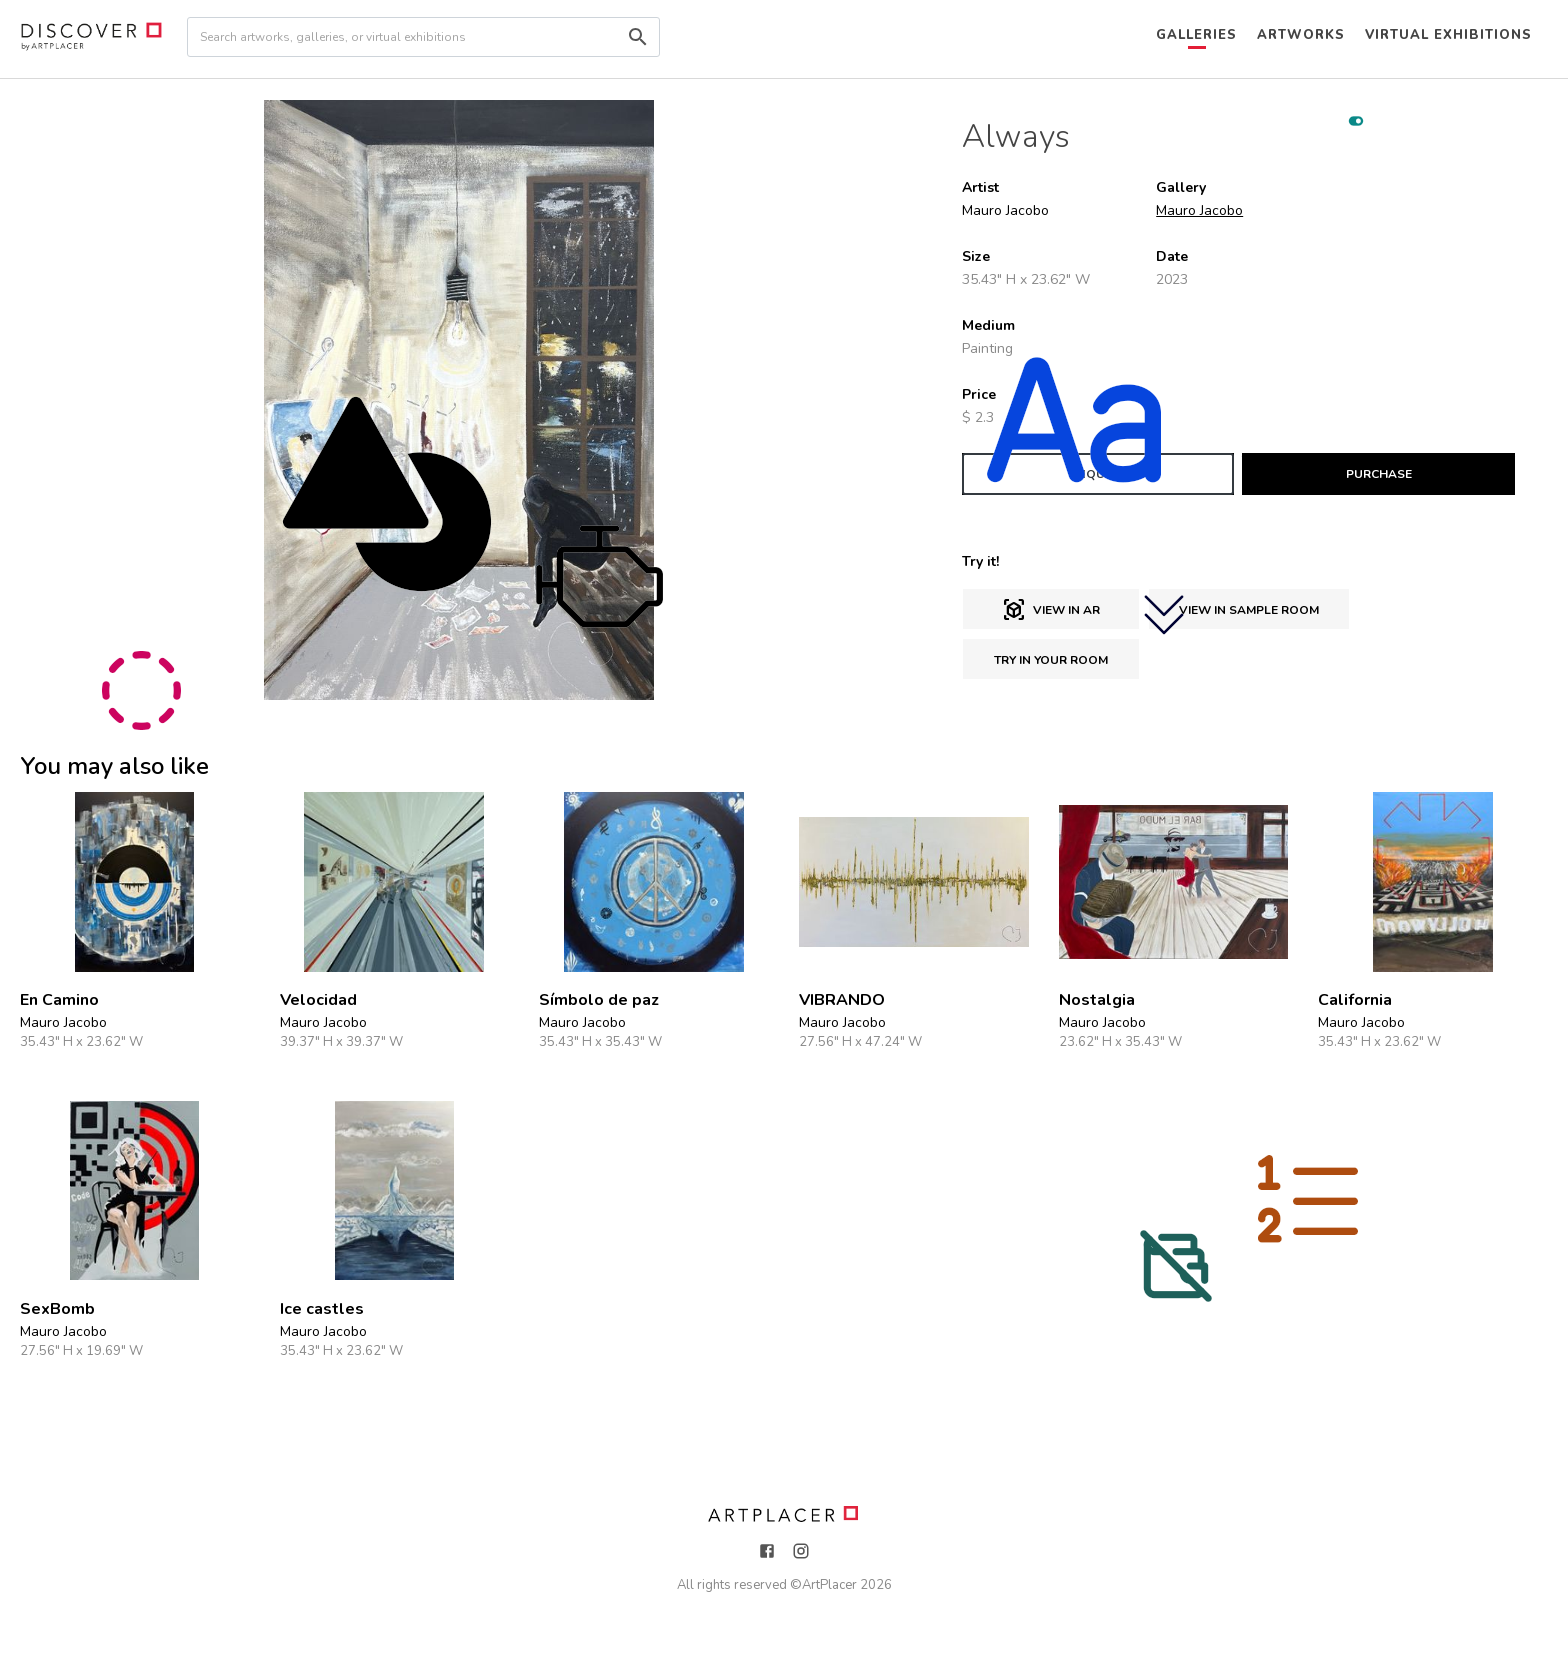  I want to click on wallet feature unavailable or disabled, so click(1176, 1266).